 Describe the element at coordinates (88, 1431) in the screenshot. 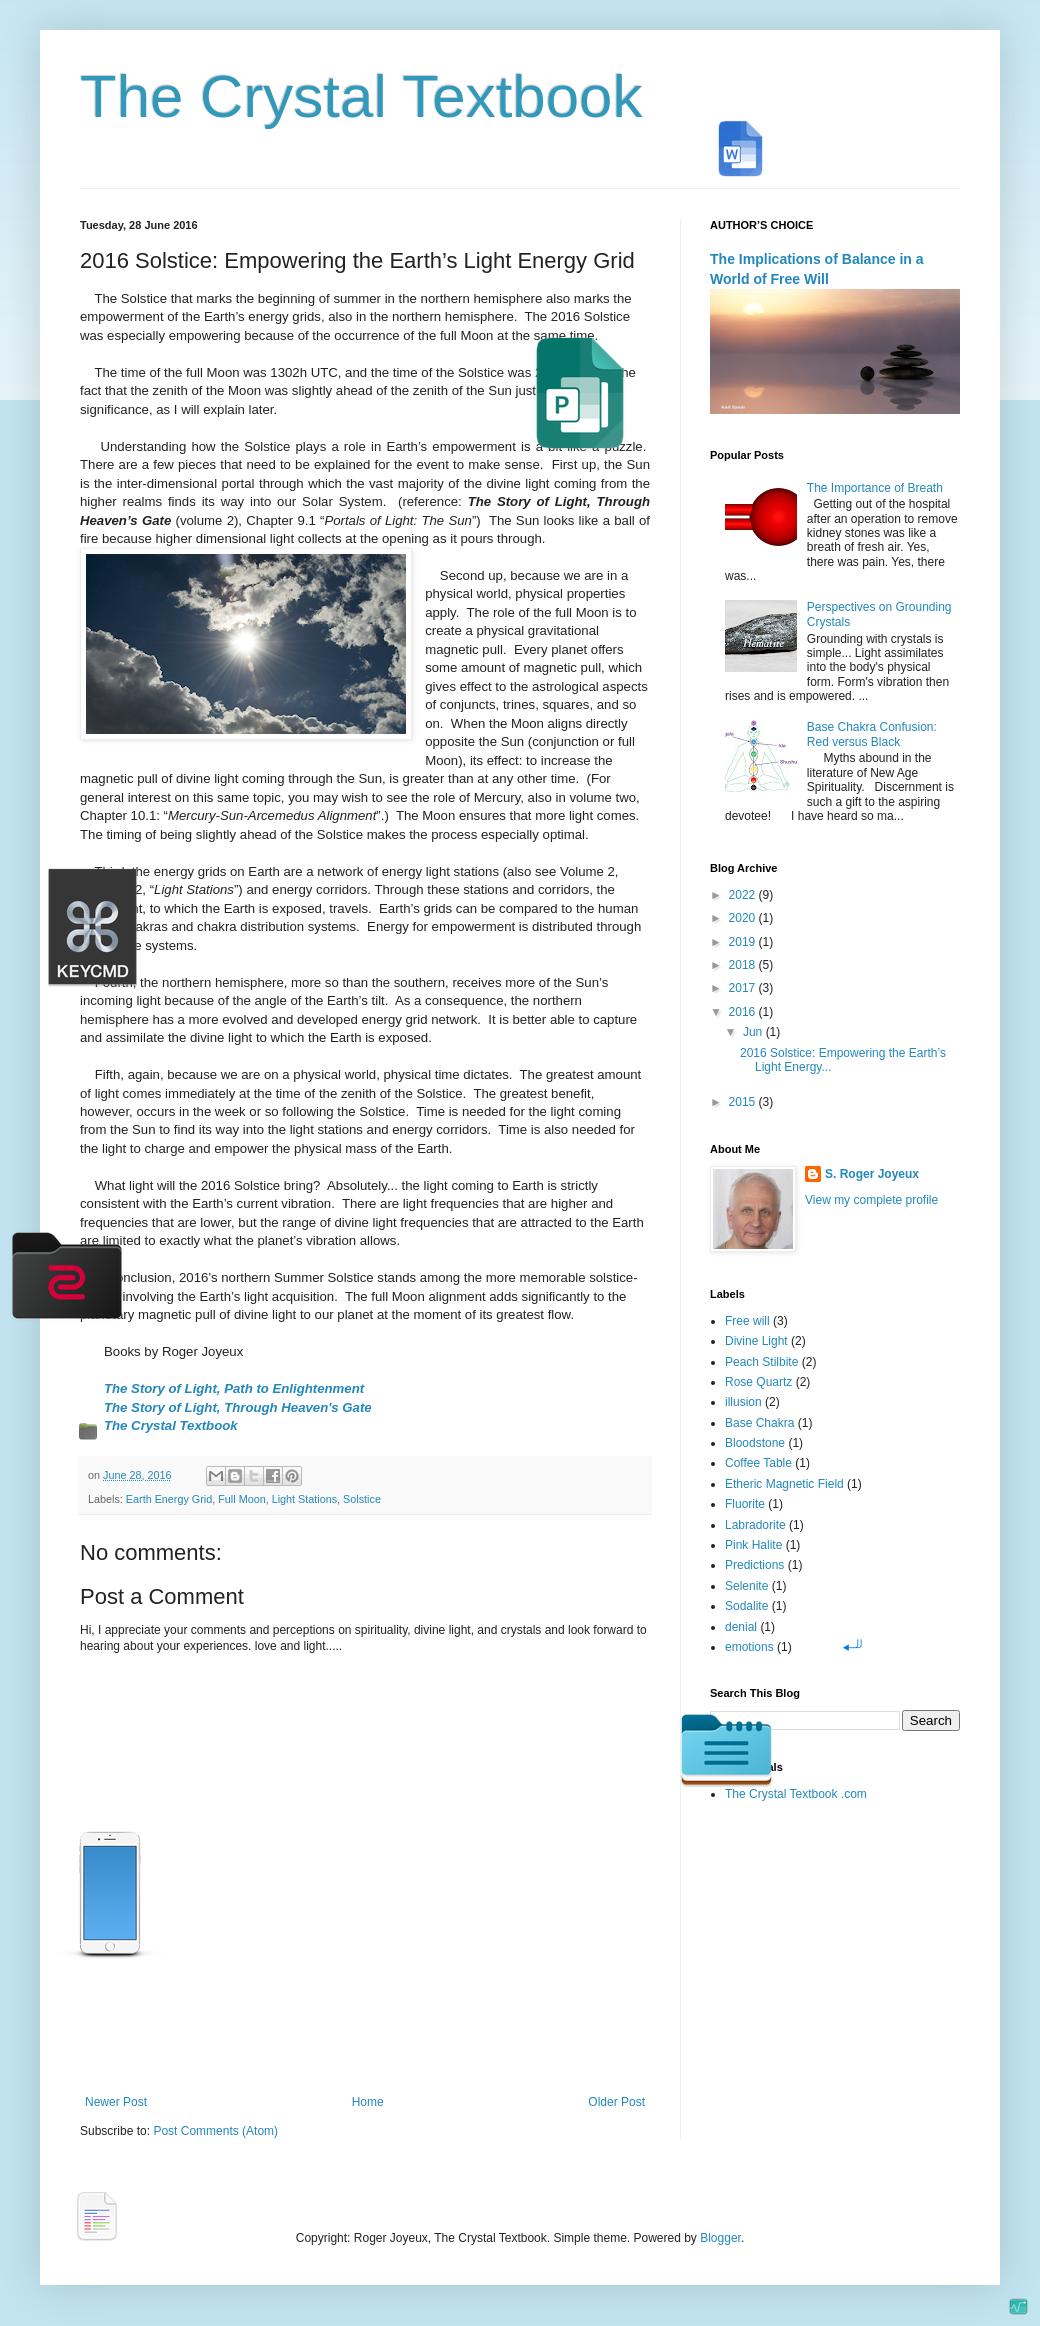

I see `access a remote or network folder` at that location.